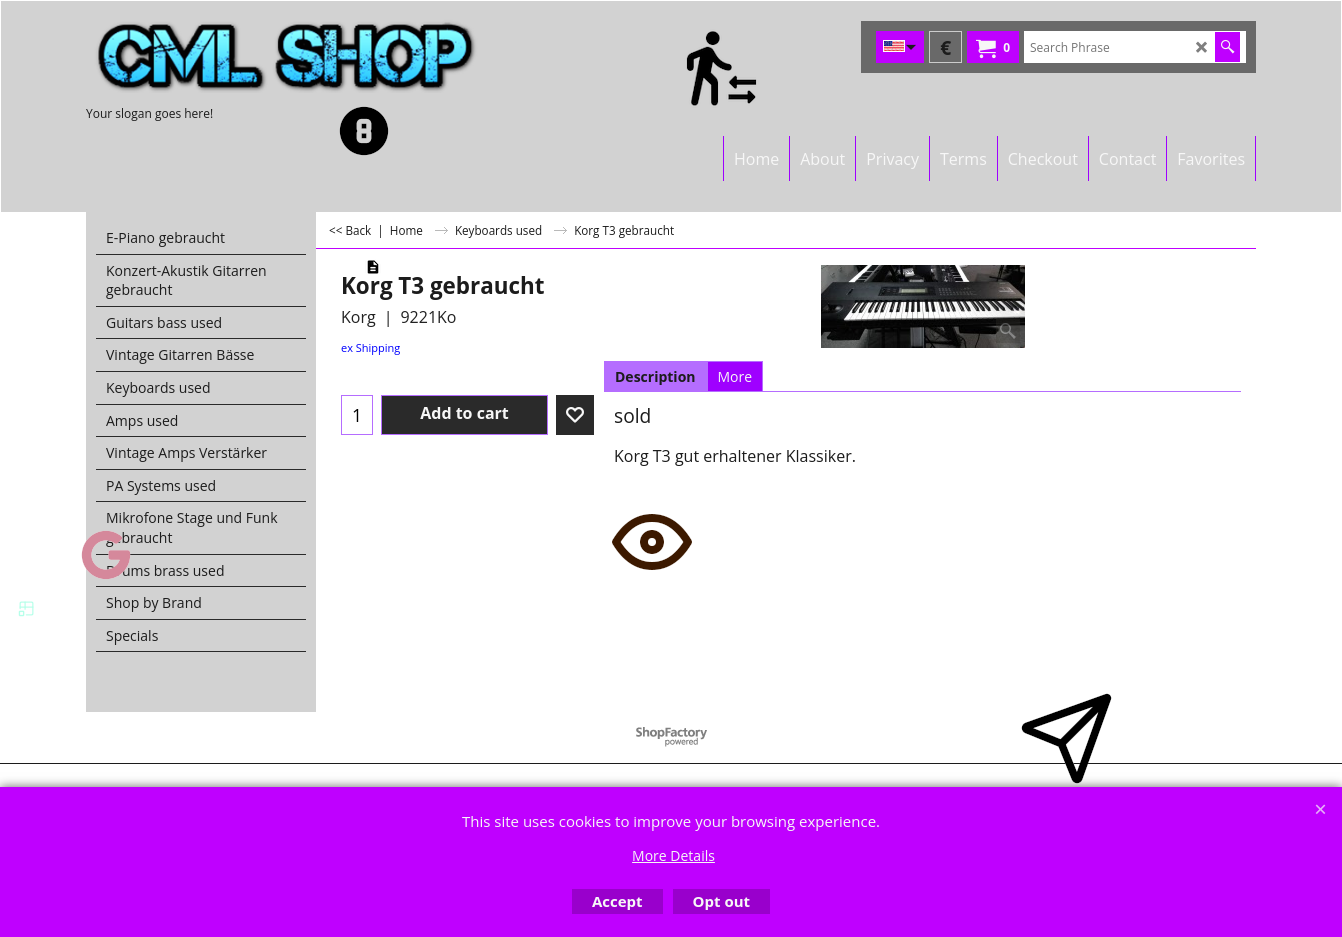 The height and width of the screenshot is (937, 1342). Describe the element at coordinates (26, 608) in the screenshot. I see `create a table alias or reference` at that location.